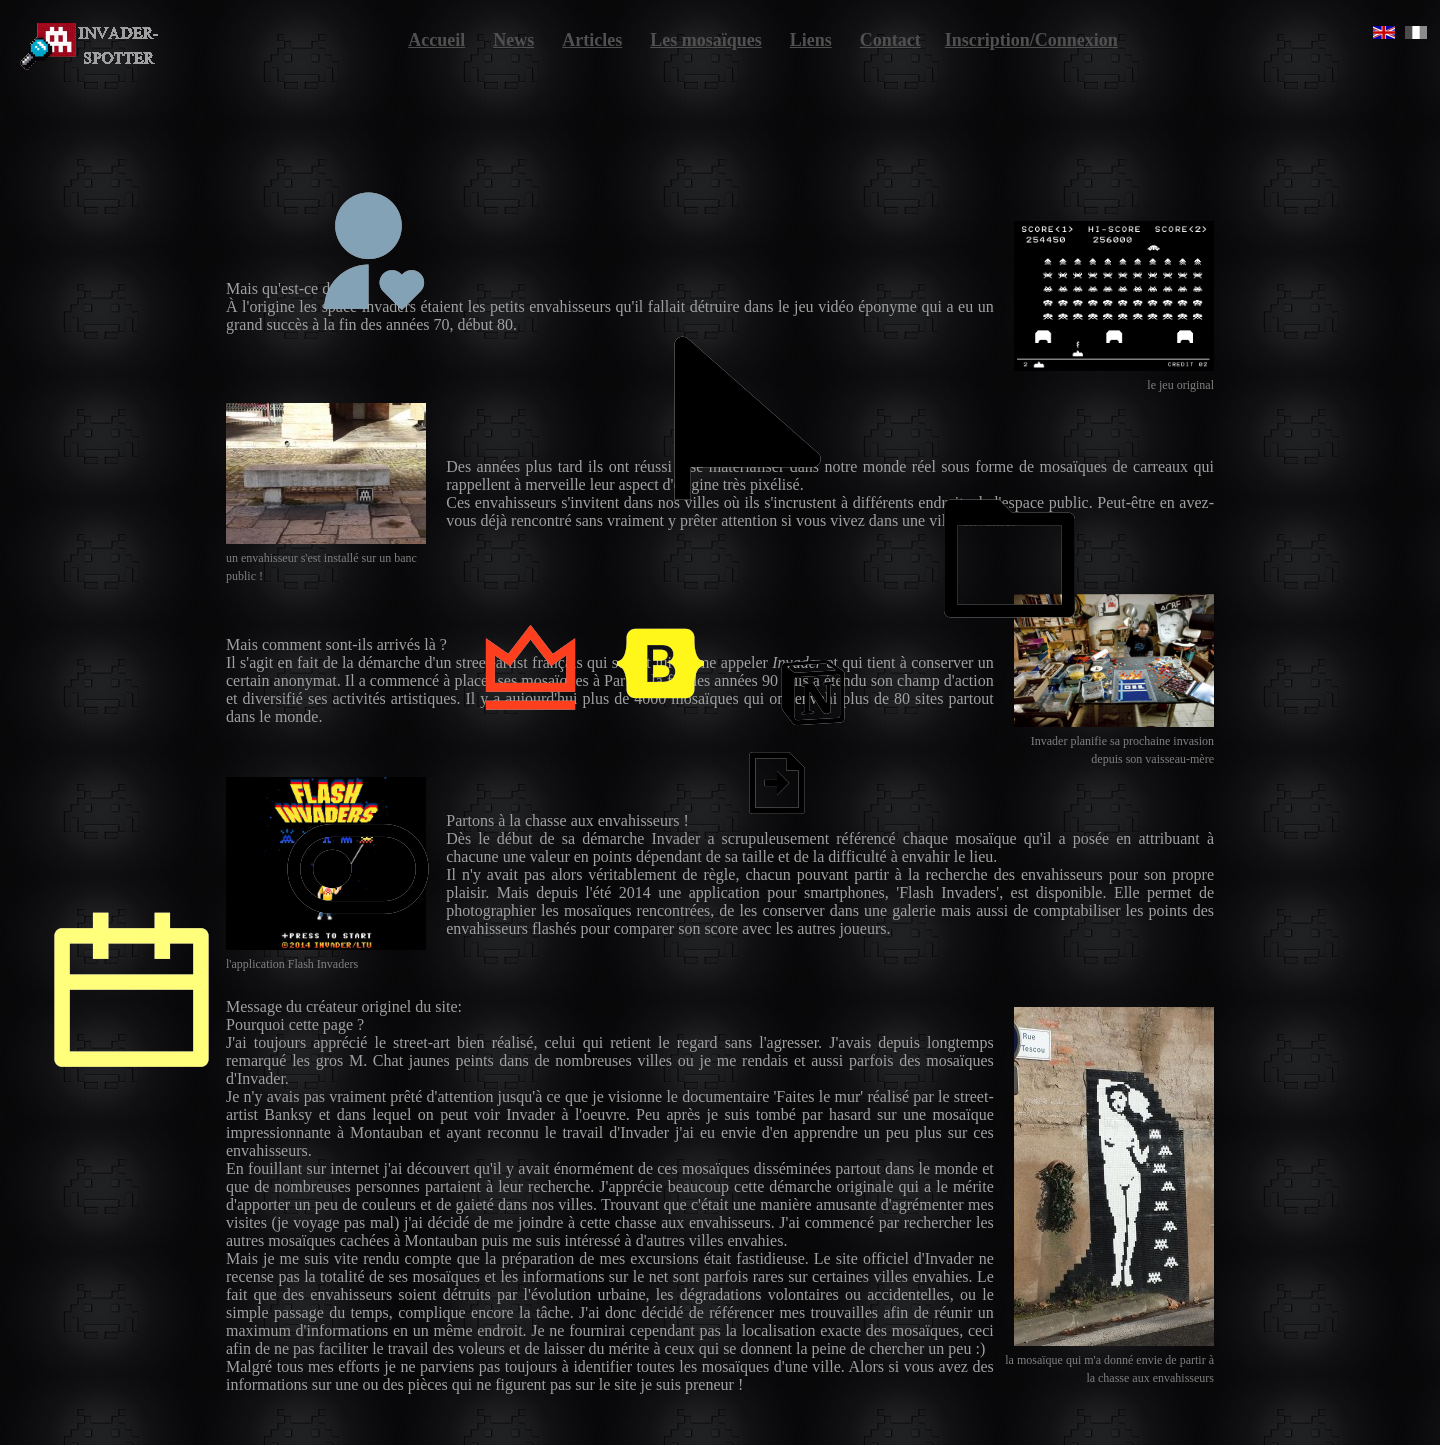  I want to click on Bootstrap framework logo, so click(660, 663).